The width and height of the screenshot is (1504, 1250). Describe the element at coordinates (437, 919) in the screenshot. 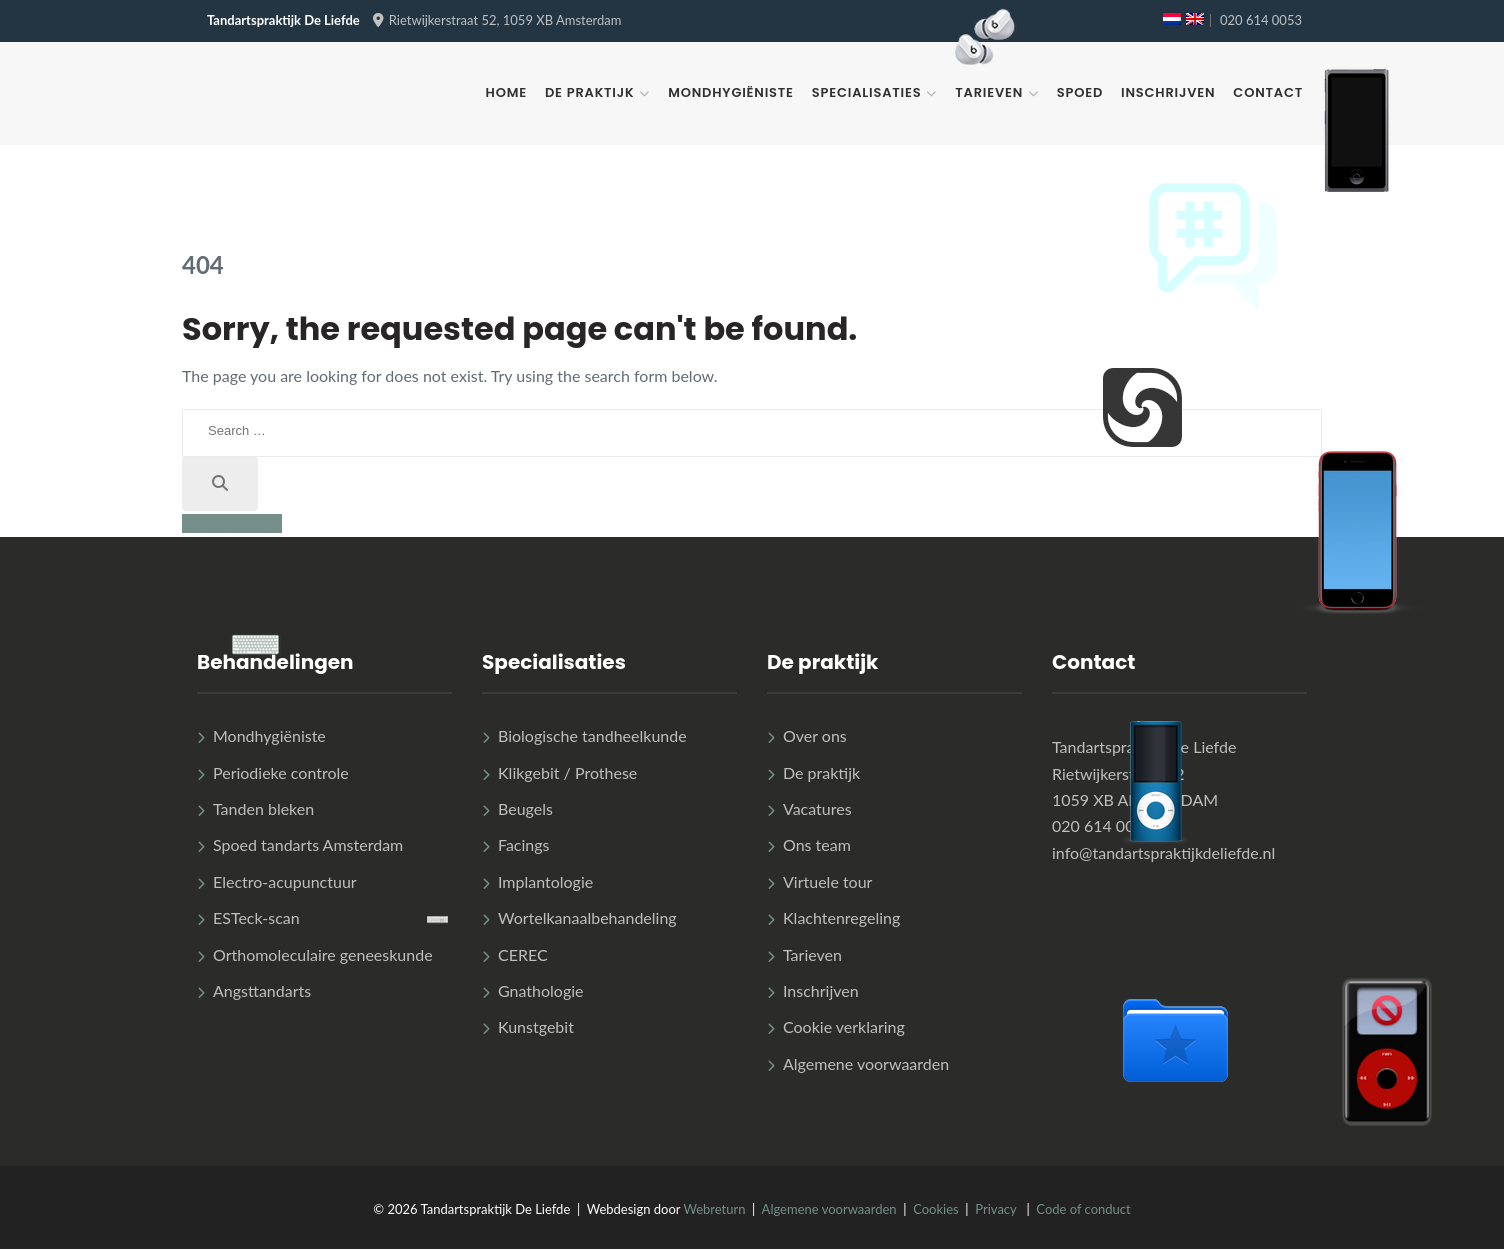

I see `connect an extended keyboard via bluetooth` at that location.